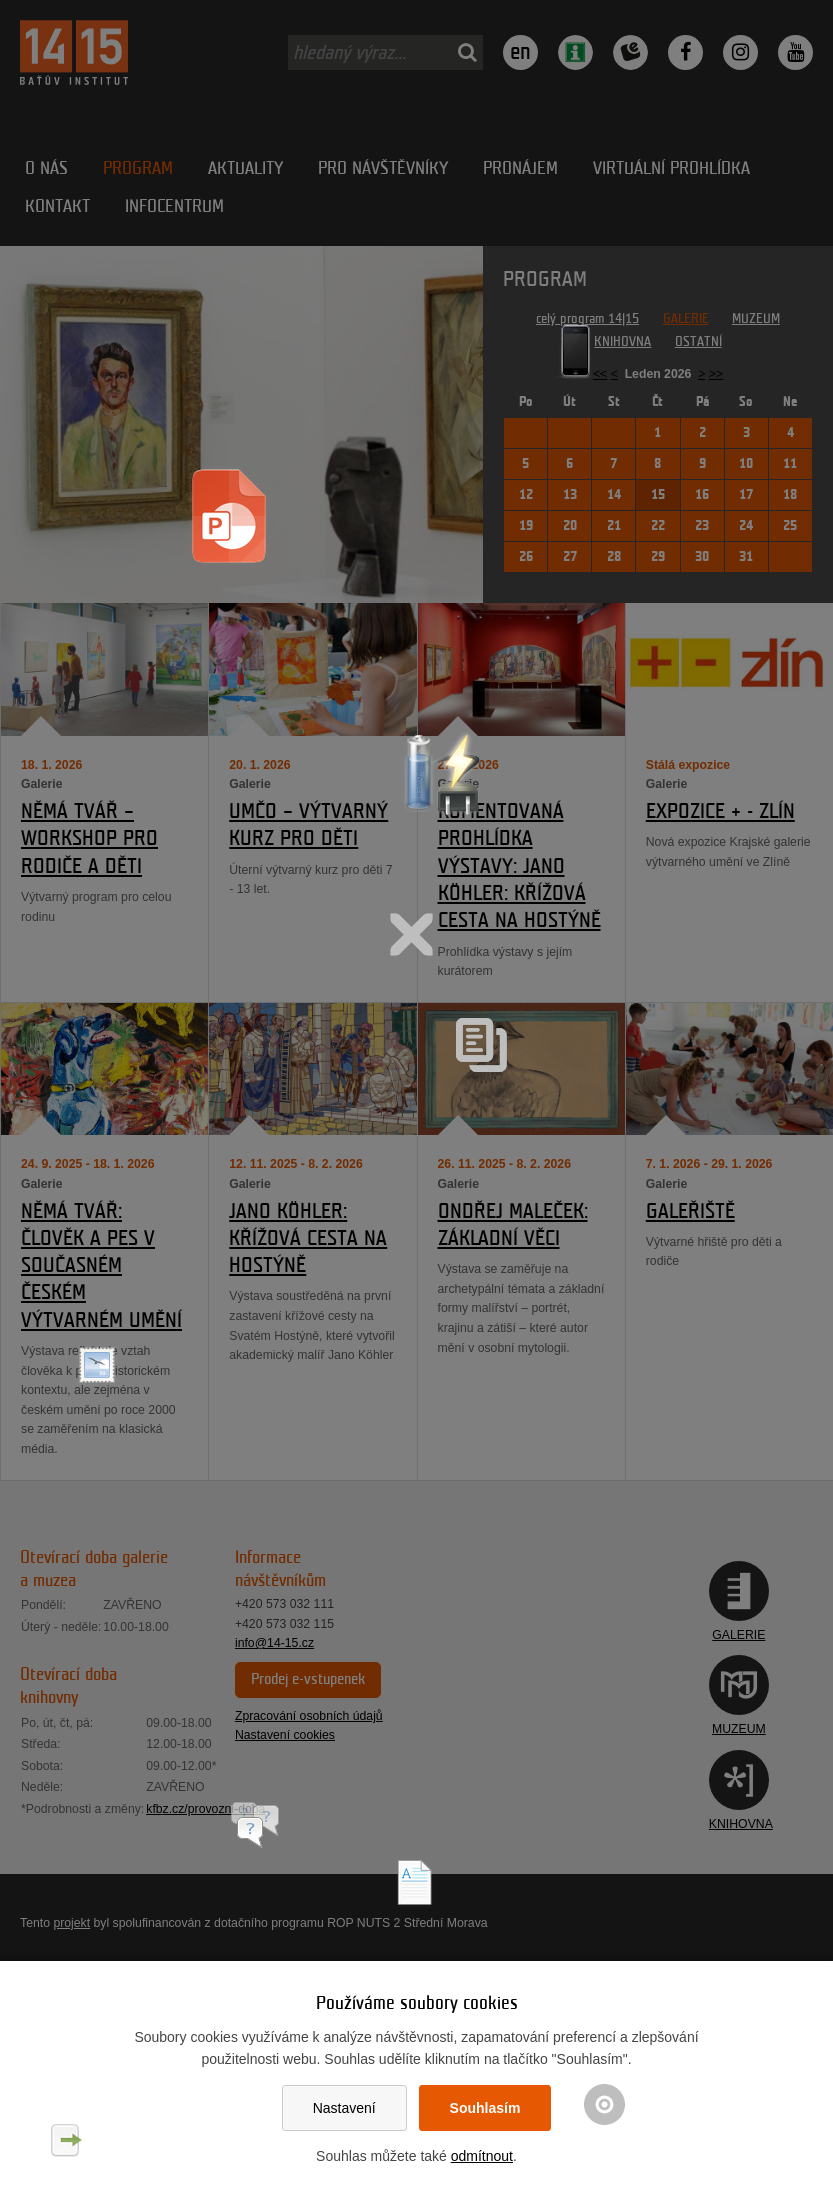 The height and width of the screenshot is (2207, 833). What do you see at coordinates (483, 1045) in the screenshot?
I see `view documents or files` at bounding box center [483, 1045].